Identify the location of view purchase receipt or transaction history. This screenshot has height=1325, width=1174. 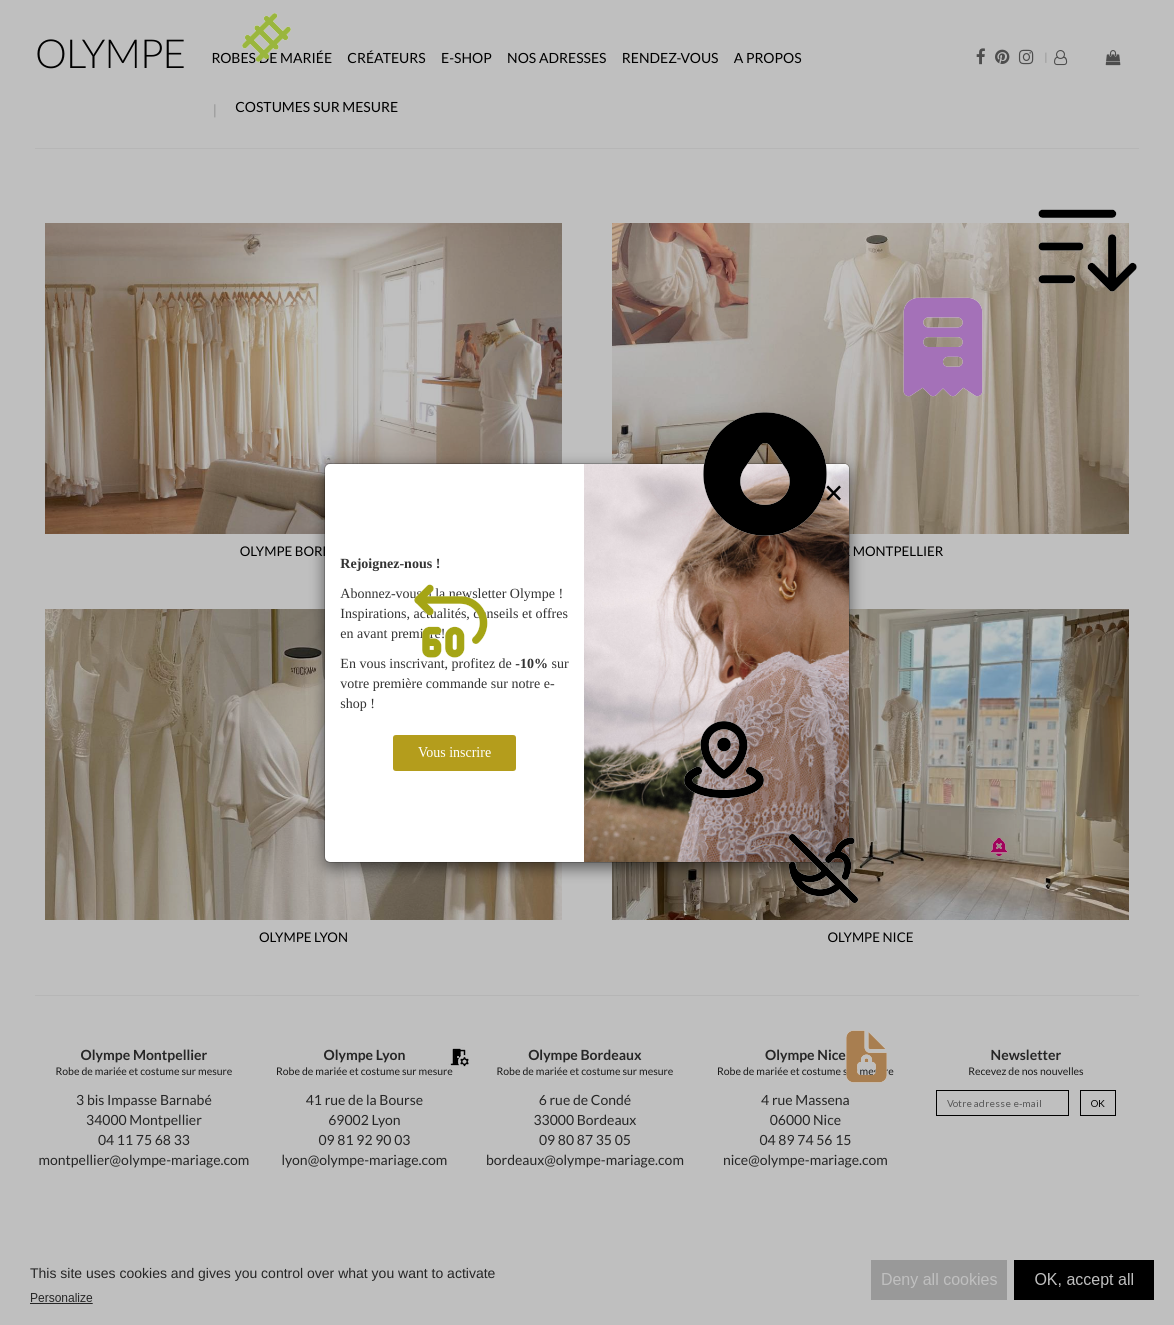
(943, 347).